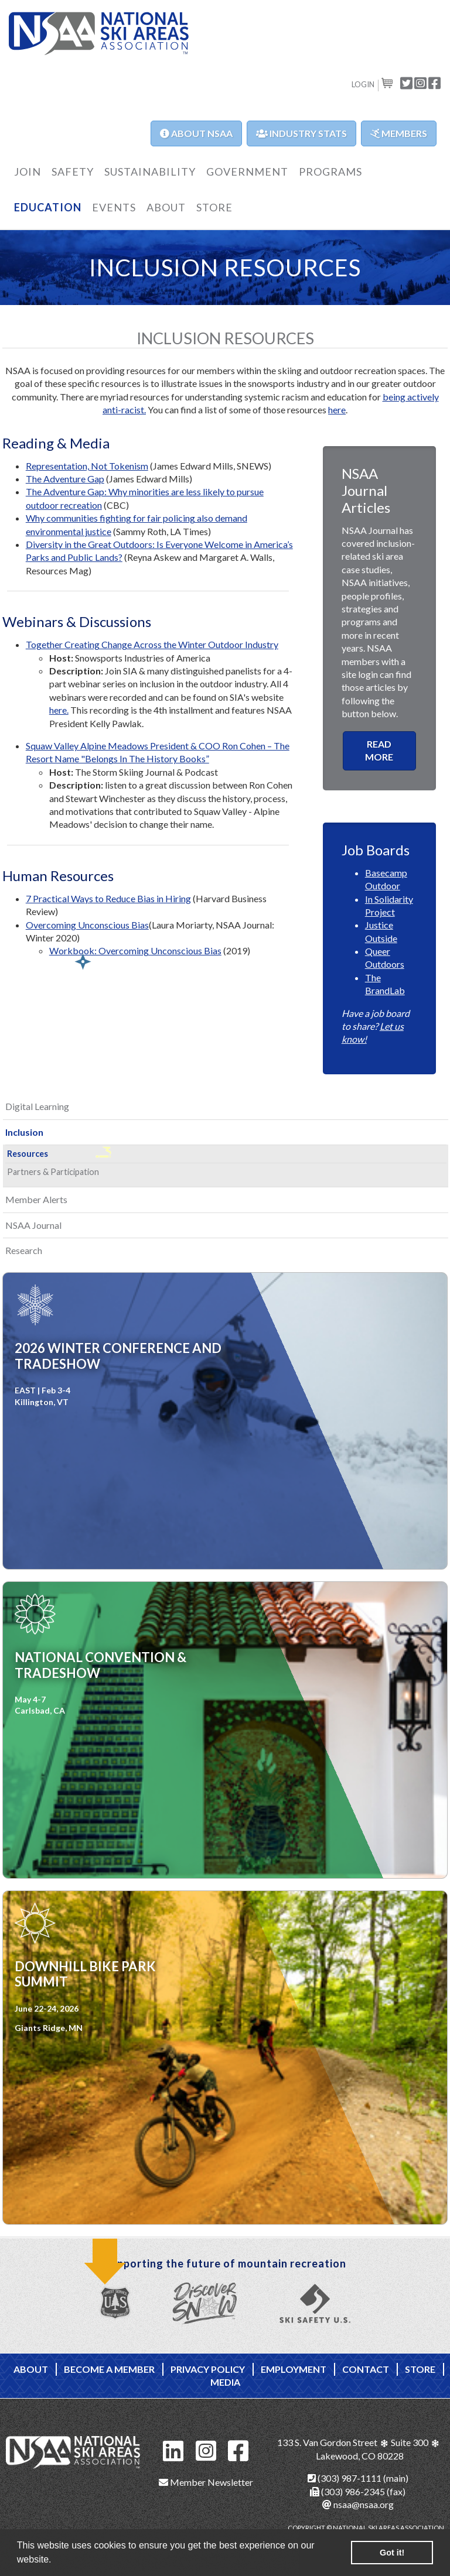 The image size is (450, 2576). I want to click on indicates a designated smoking area, so click(103, 1154).